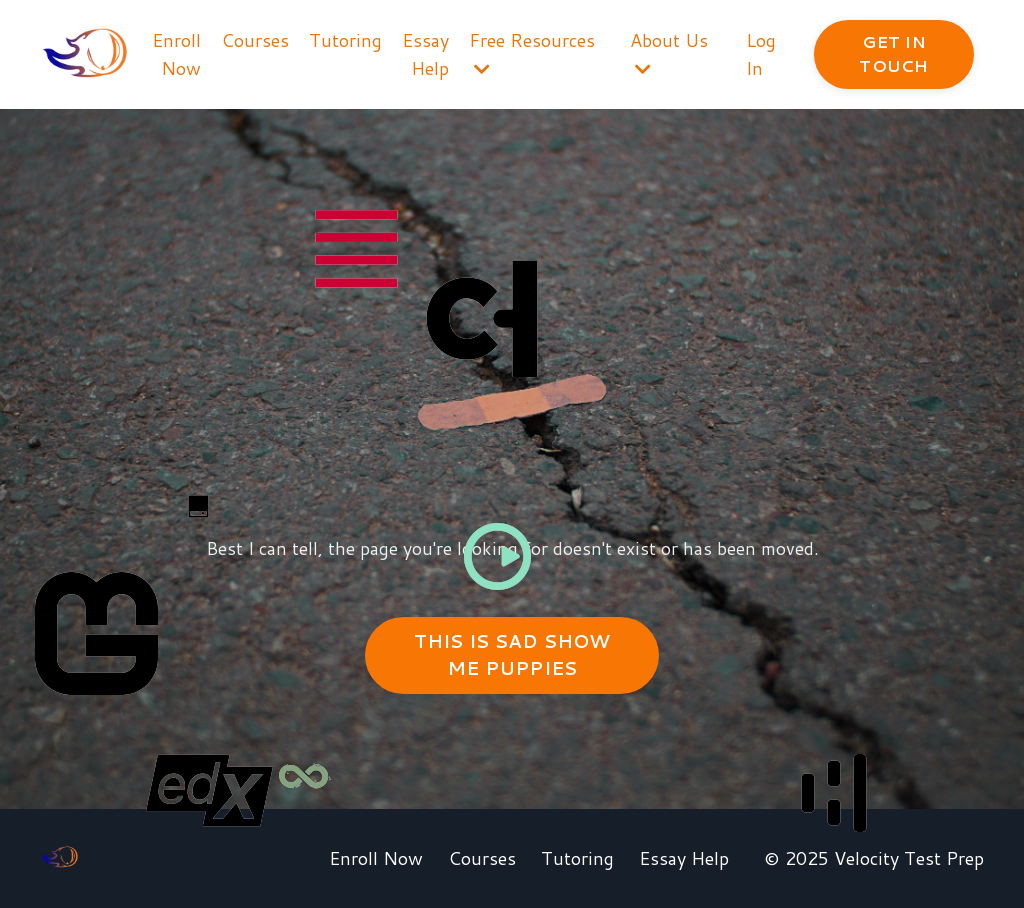 The height and width of the screenshot is (908, 1024). What do you see at coordinates (482, 319) in the screenshot?
I see `castorama home improvement store logo` at bounding box center [482, 319].